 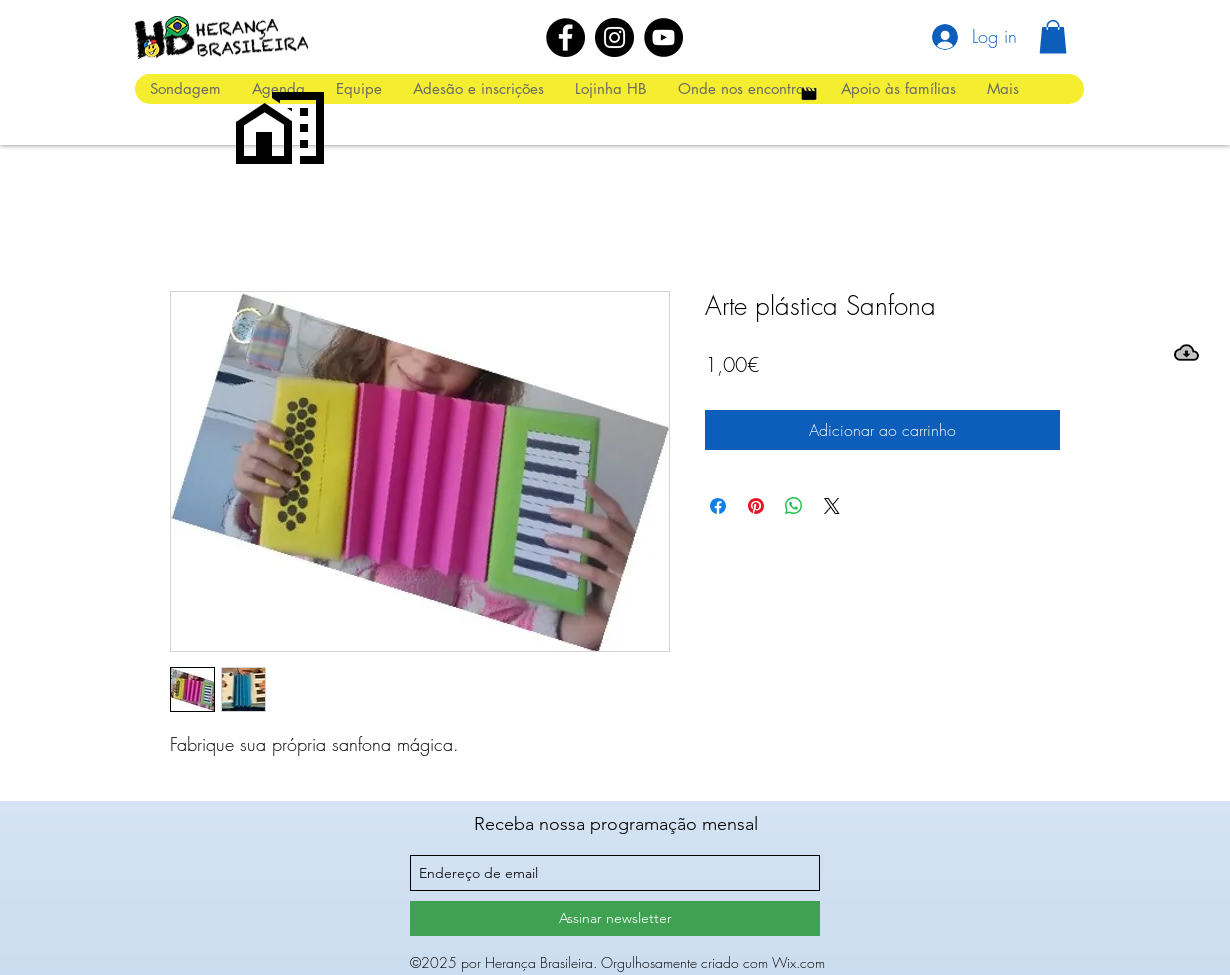 I want to click on download file from cloud storage, so click(x=1186, y=352).